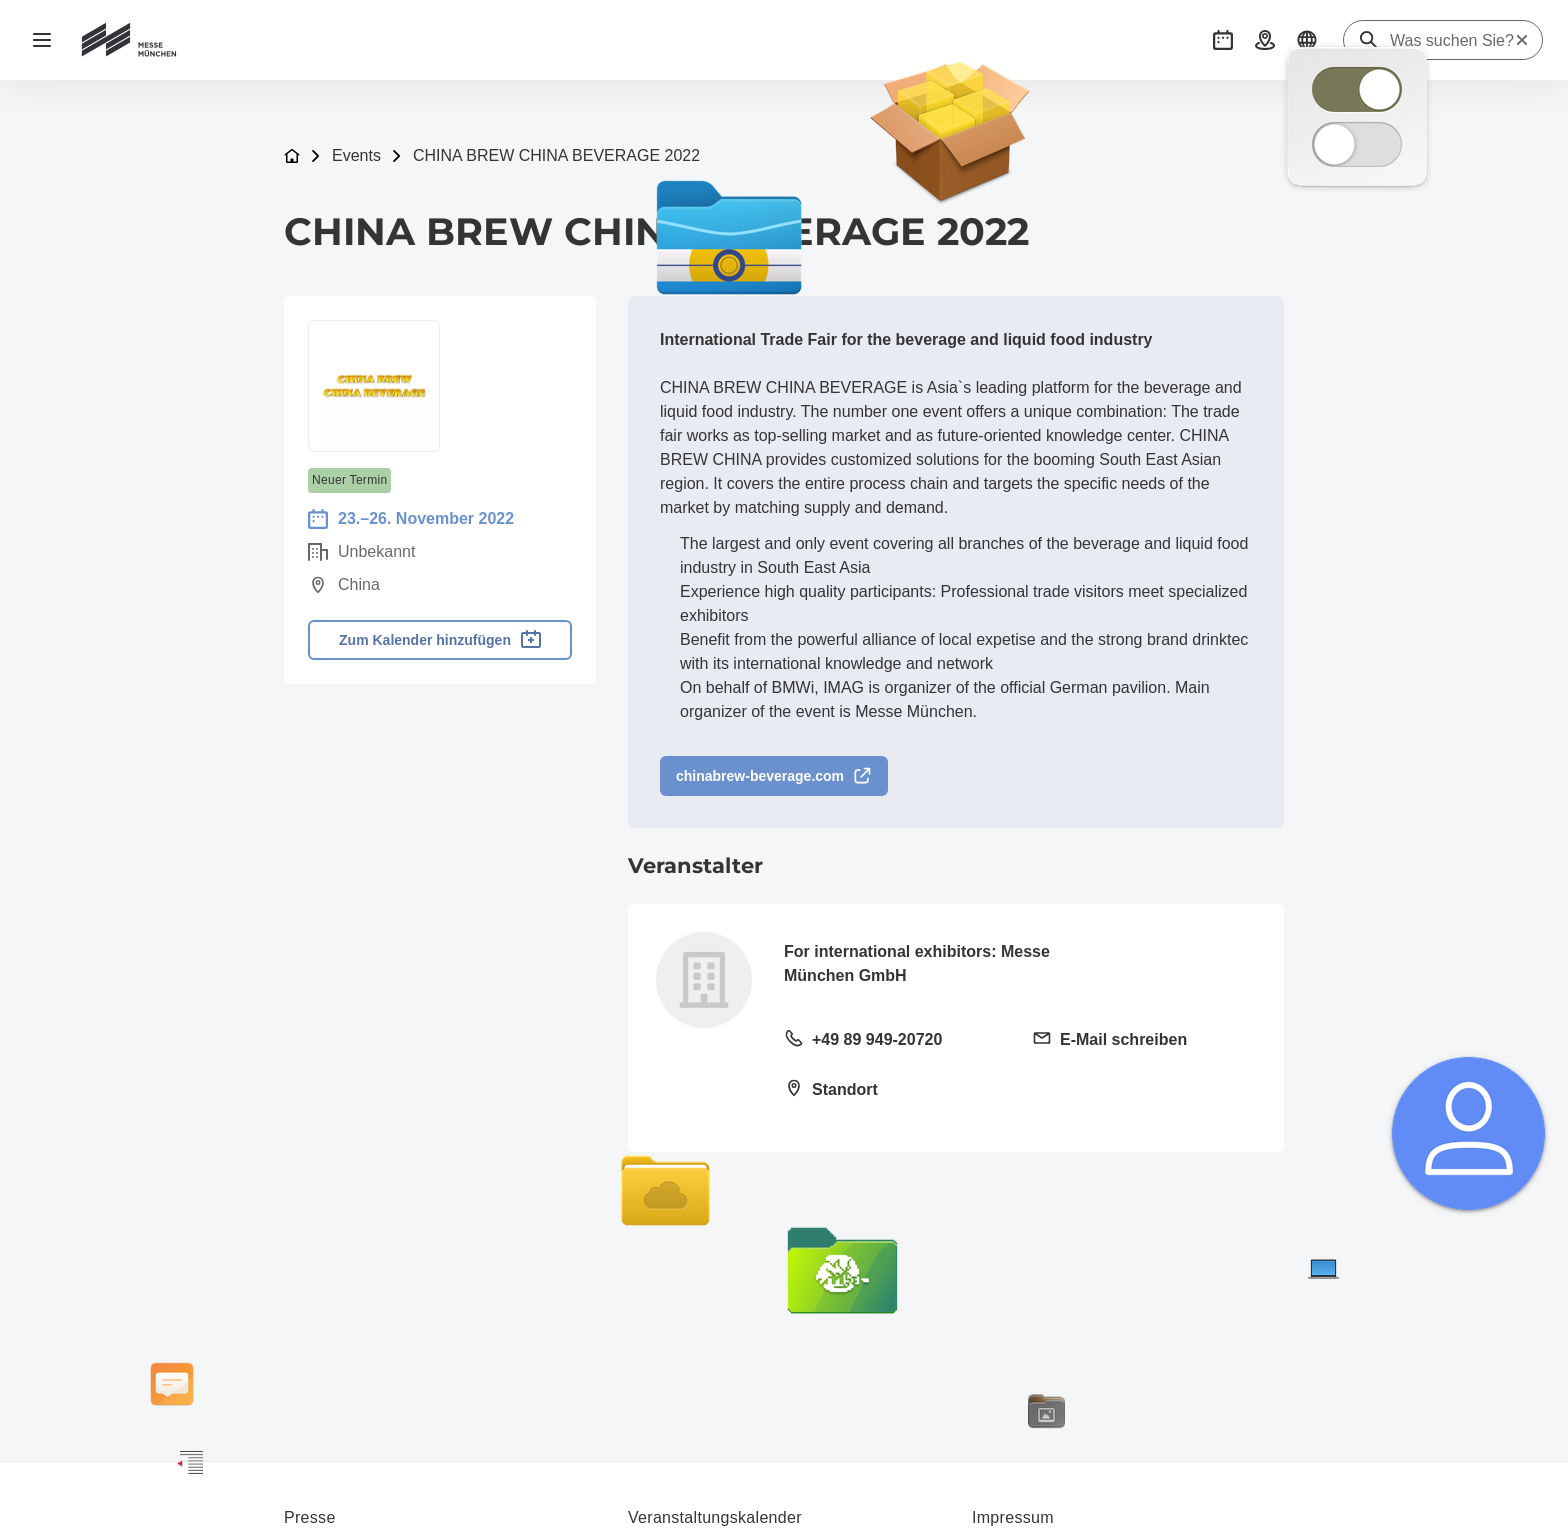 The image size is (1568, 1533). Describe the element at coordinates (728, 241) in the screenshot. I see `open pokémon collection folder` at that location.